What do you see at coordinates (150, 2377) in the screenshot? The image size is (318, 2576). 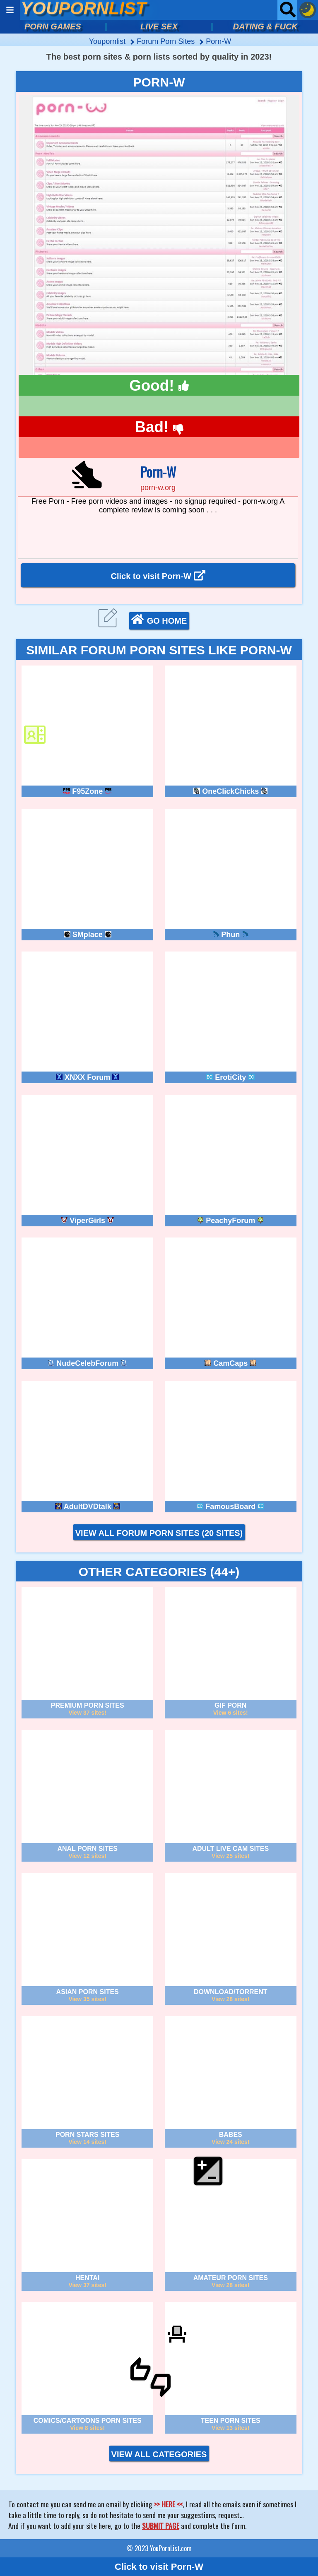 I see `rate or provide feedback` at bounding box center [150, 2377].